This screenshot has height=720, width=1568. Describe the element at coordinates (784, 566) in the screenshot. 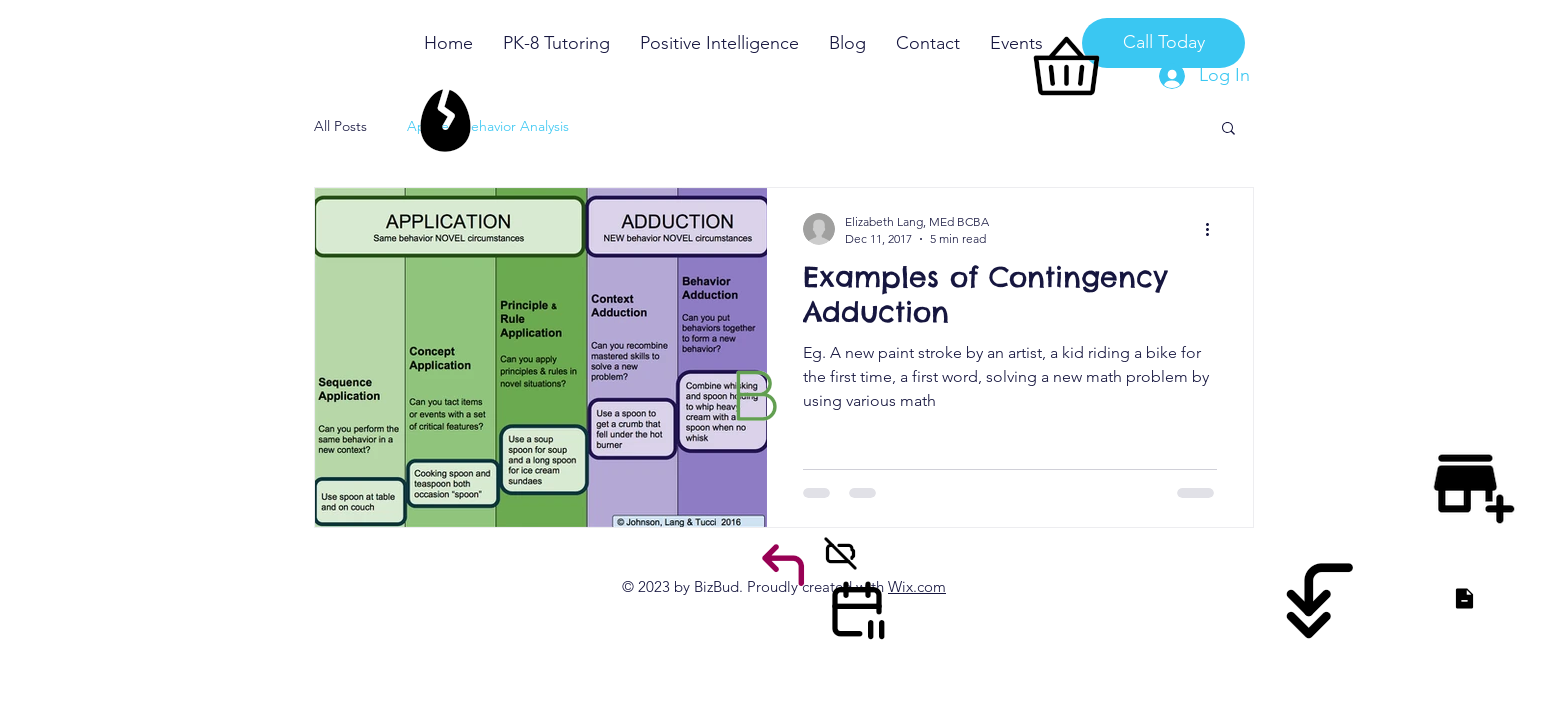

I see `go back to previous screen` at that location.